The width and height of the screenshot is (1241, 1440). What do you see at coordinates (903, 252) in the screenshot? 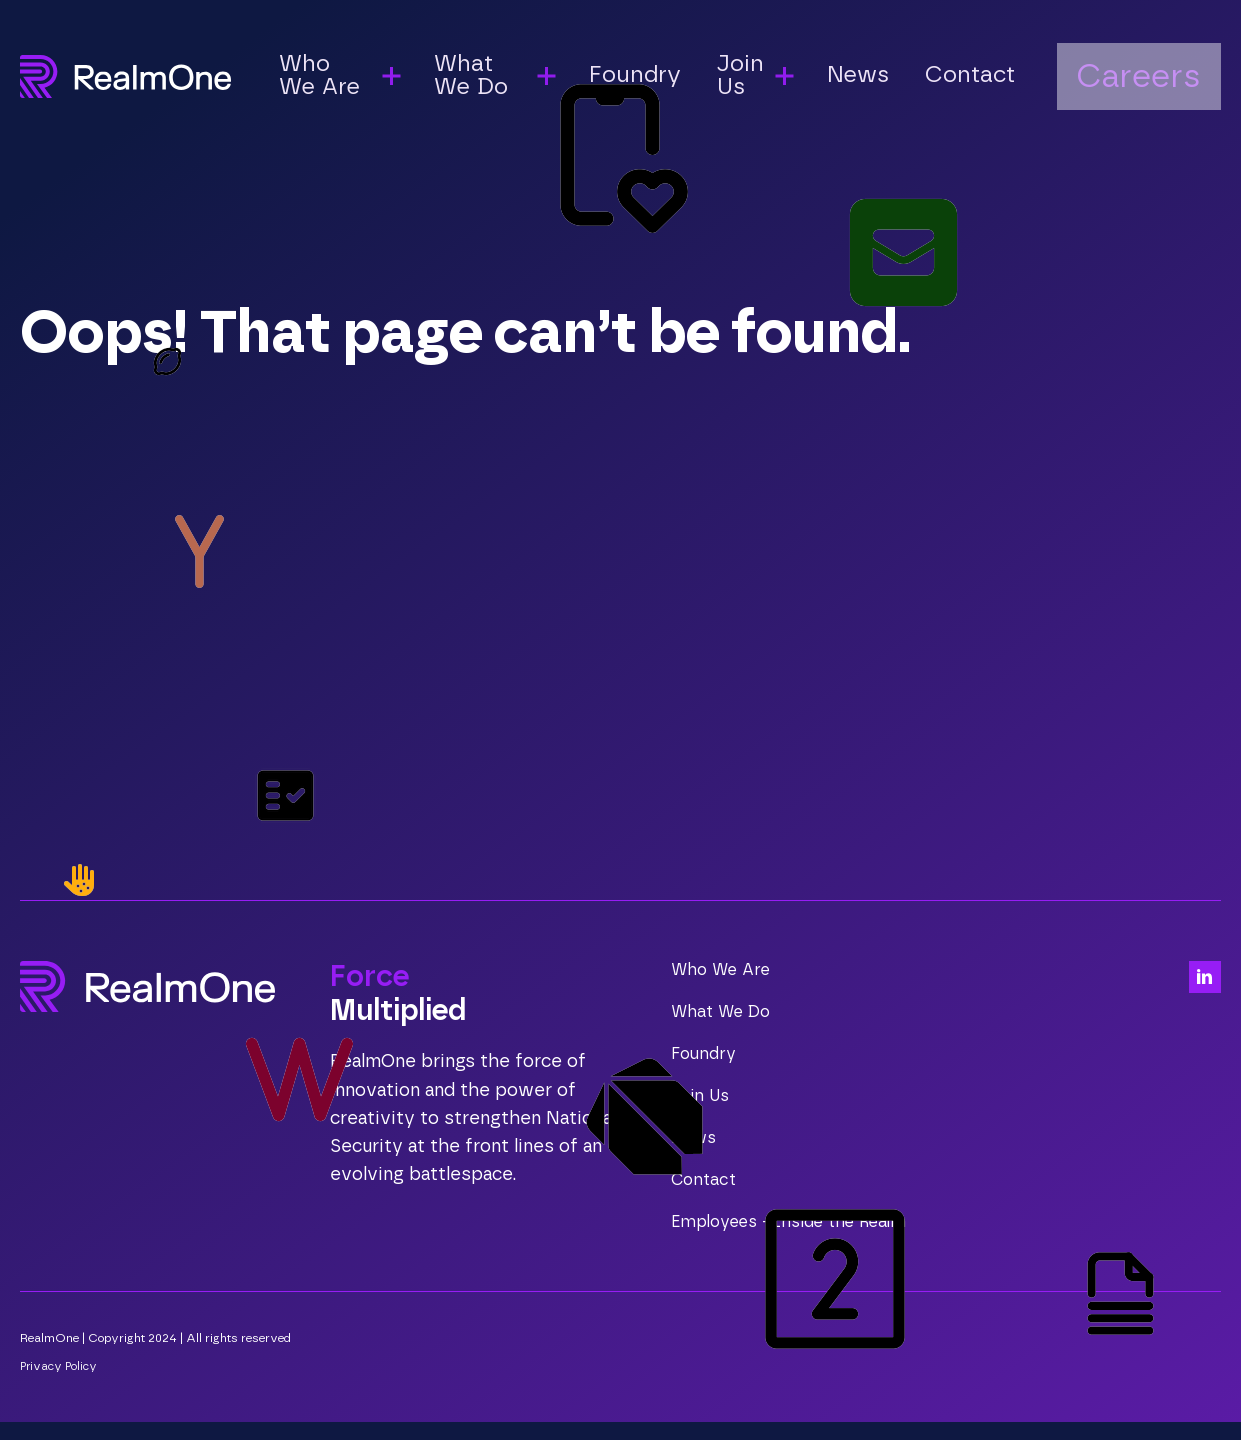
I see `open your email inbox` at bounding box center [903, 252].